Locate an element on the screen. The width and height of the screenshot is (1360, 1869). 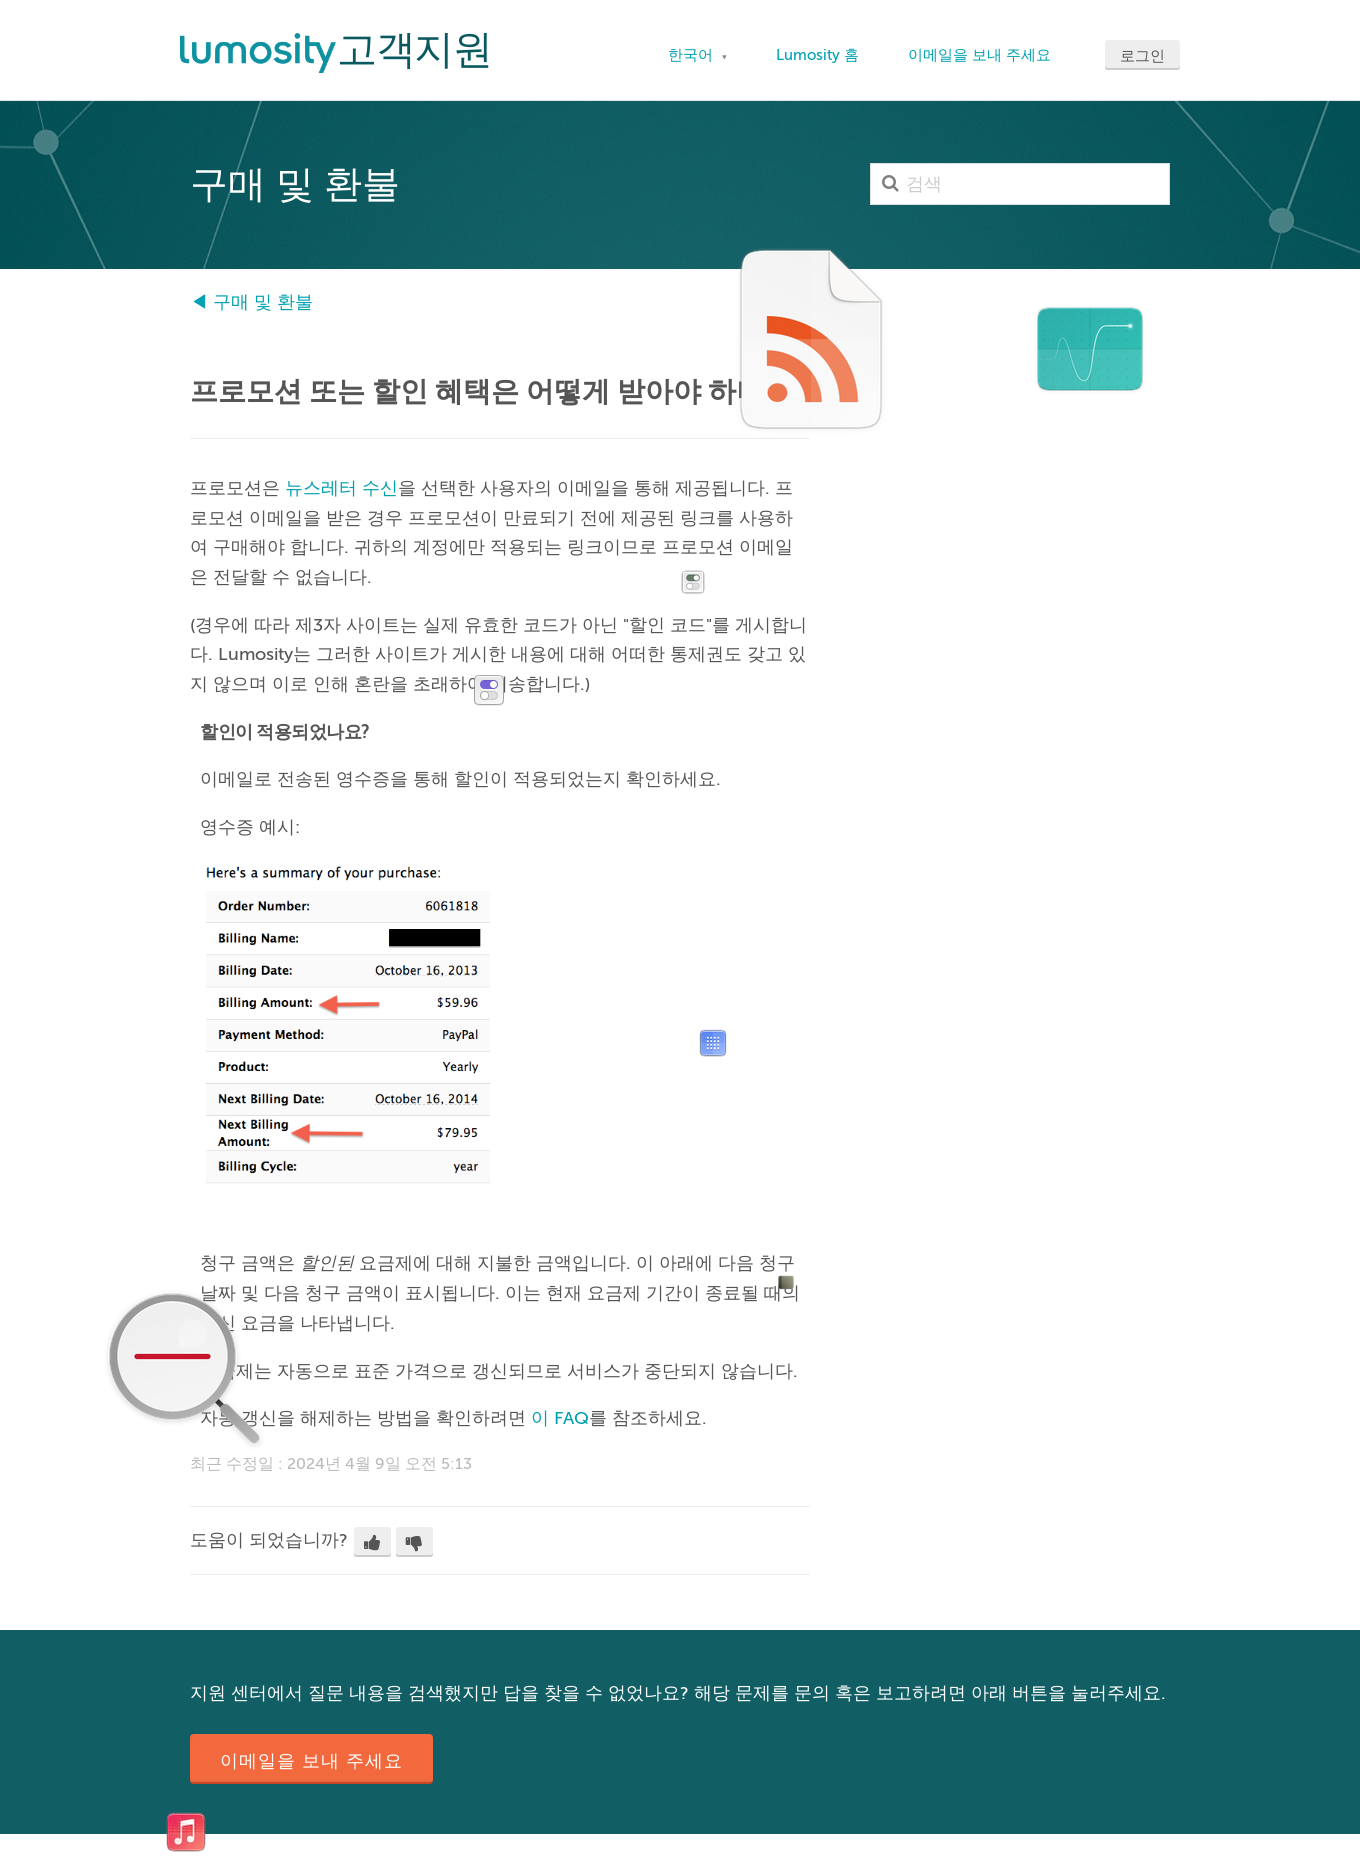
view other applications is located at coordinates (713, 1043).